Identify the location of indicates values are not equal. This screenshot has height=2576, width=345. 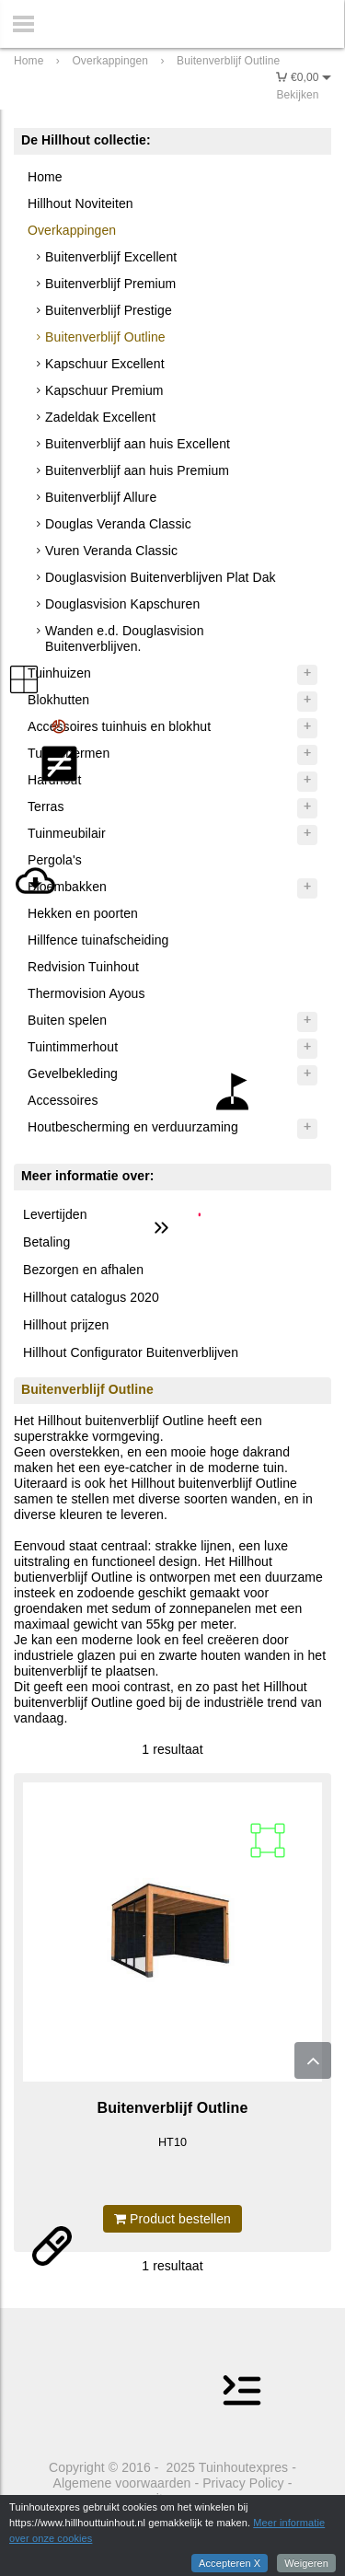
(59, 763).